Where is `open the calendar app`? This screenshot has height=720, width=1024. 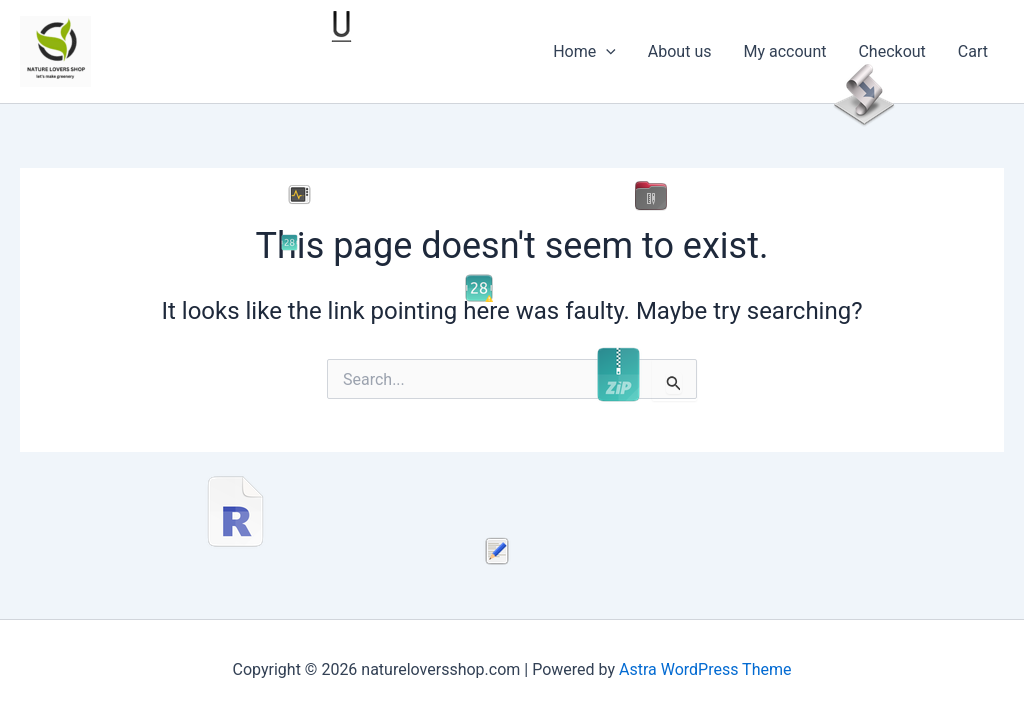 open the calendar app is located at coordinates (289, 242).